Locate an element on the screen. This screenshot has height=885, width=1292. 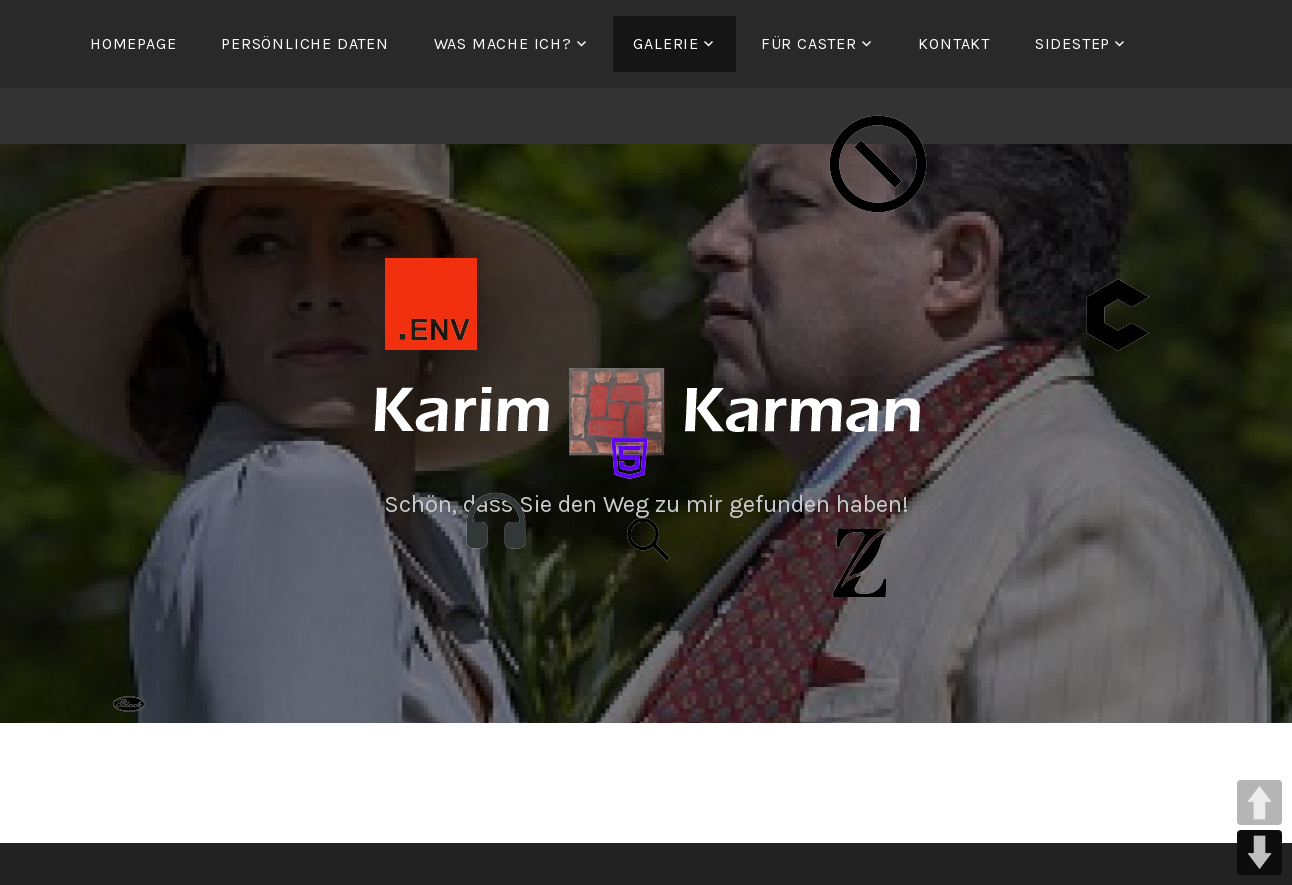
dotenv environment configuration tool logo is located at coordinates (431, 304).